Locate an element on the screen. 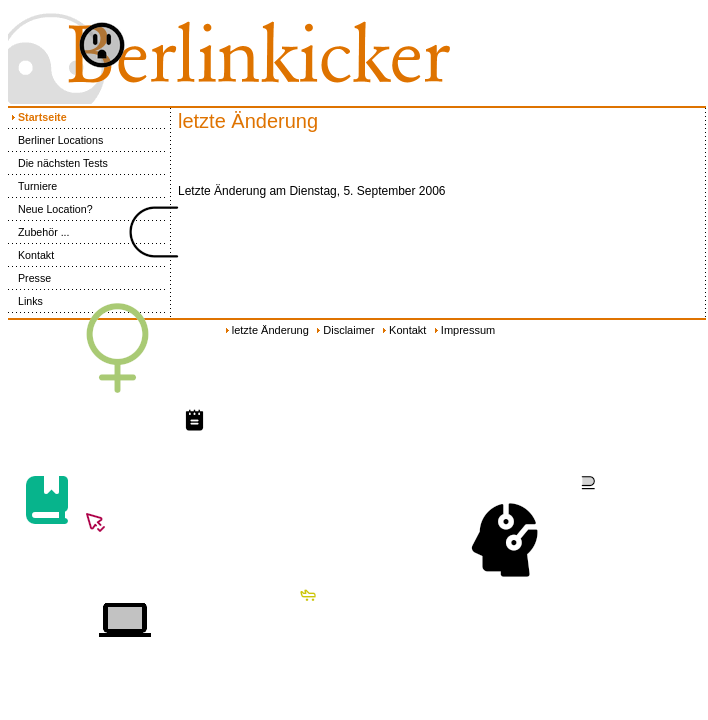 The image size is (708, 720). access your bookmarked reading list is located at coordinates (47, 500).